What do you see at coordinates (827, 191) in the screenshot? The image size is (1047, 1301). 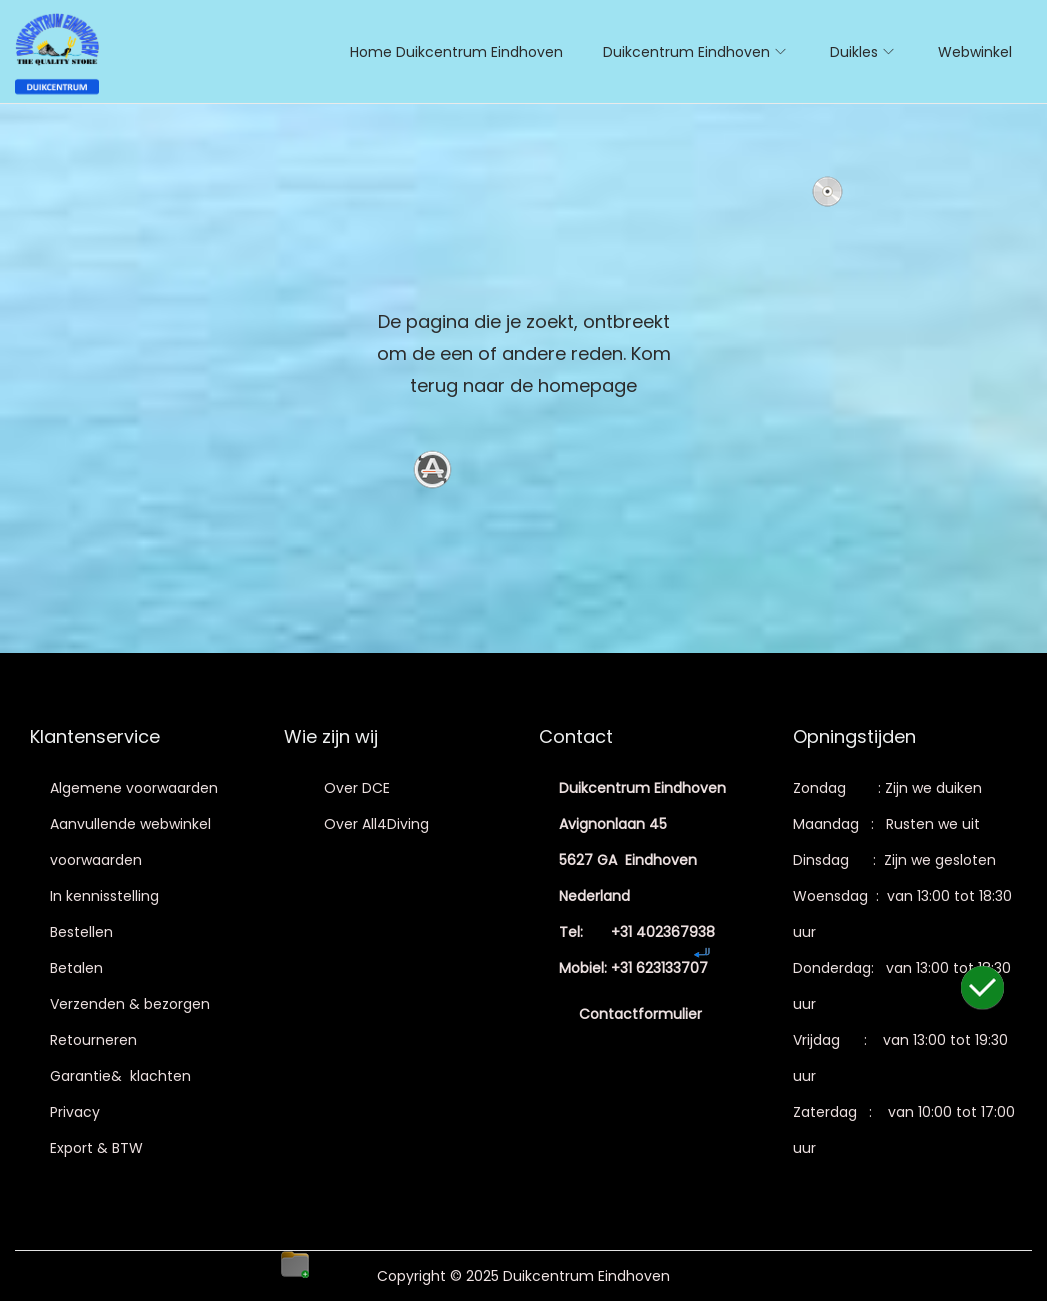 I see `audio CD device detected` at bounding box center [827, 191].